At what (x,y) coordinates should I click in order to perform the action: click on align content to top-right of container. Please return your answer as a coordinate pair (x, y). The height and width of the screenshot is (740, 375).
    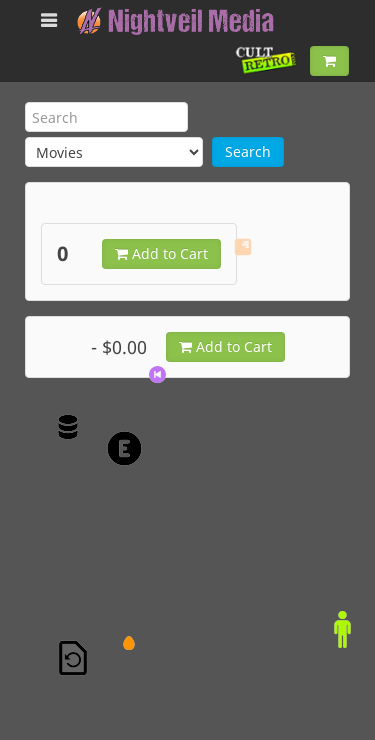
    Looking at the image, I should click on (243, 247).